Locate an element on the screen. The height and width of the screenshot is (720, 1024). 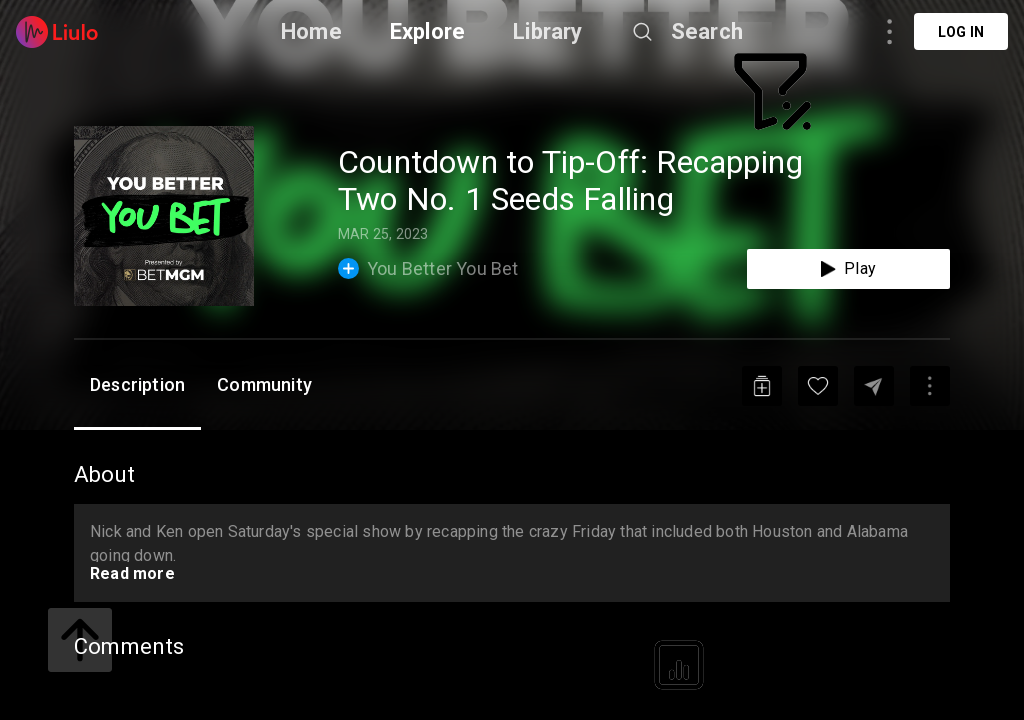
align content to bottom center is located at coordinates (679, 665).